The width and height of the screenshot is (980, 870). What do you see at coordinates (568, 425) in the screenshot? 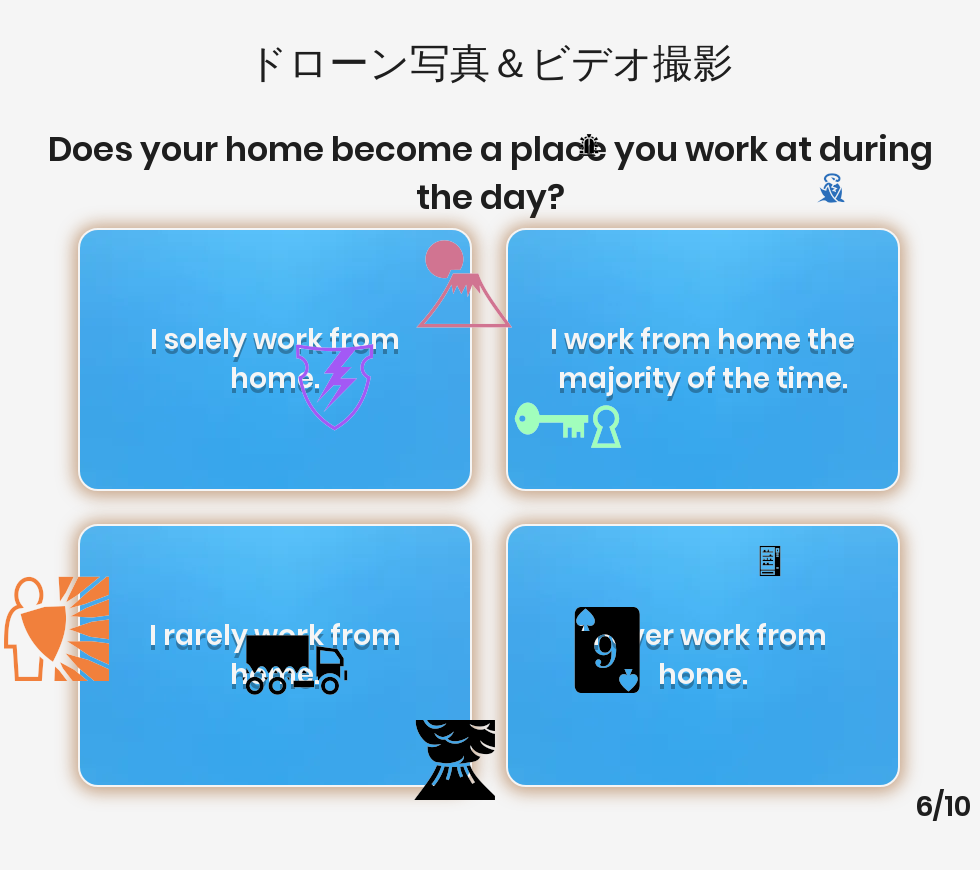
I see `unlock a secured item or feature` at bounding box center [568, 425].